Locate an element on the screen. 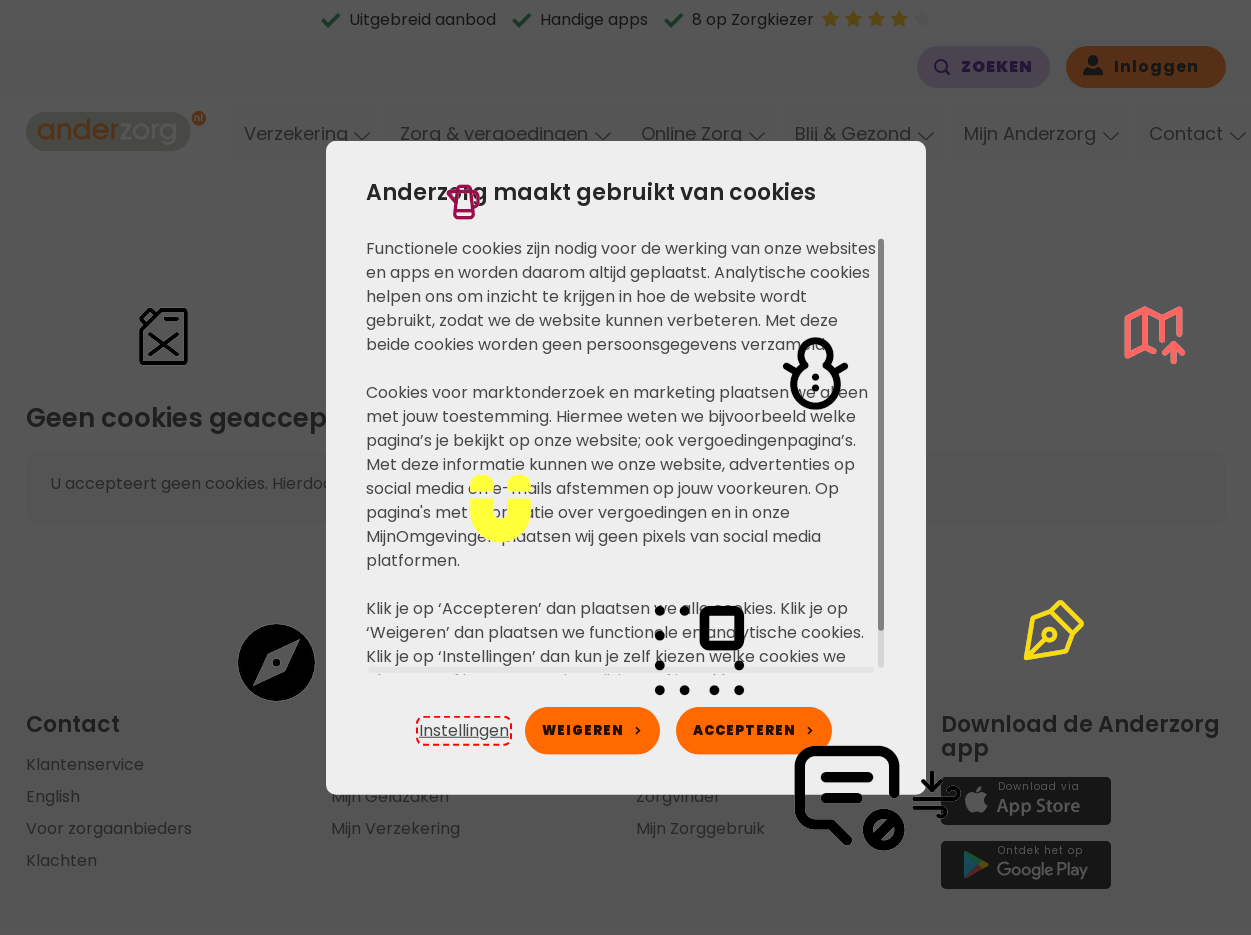 The height and width of the screenshot is (935, 1251). upload or share your current map location is located at coordinates (1153, 332).